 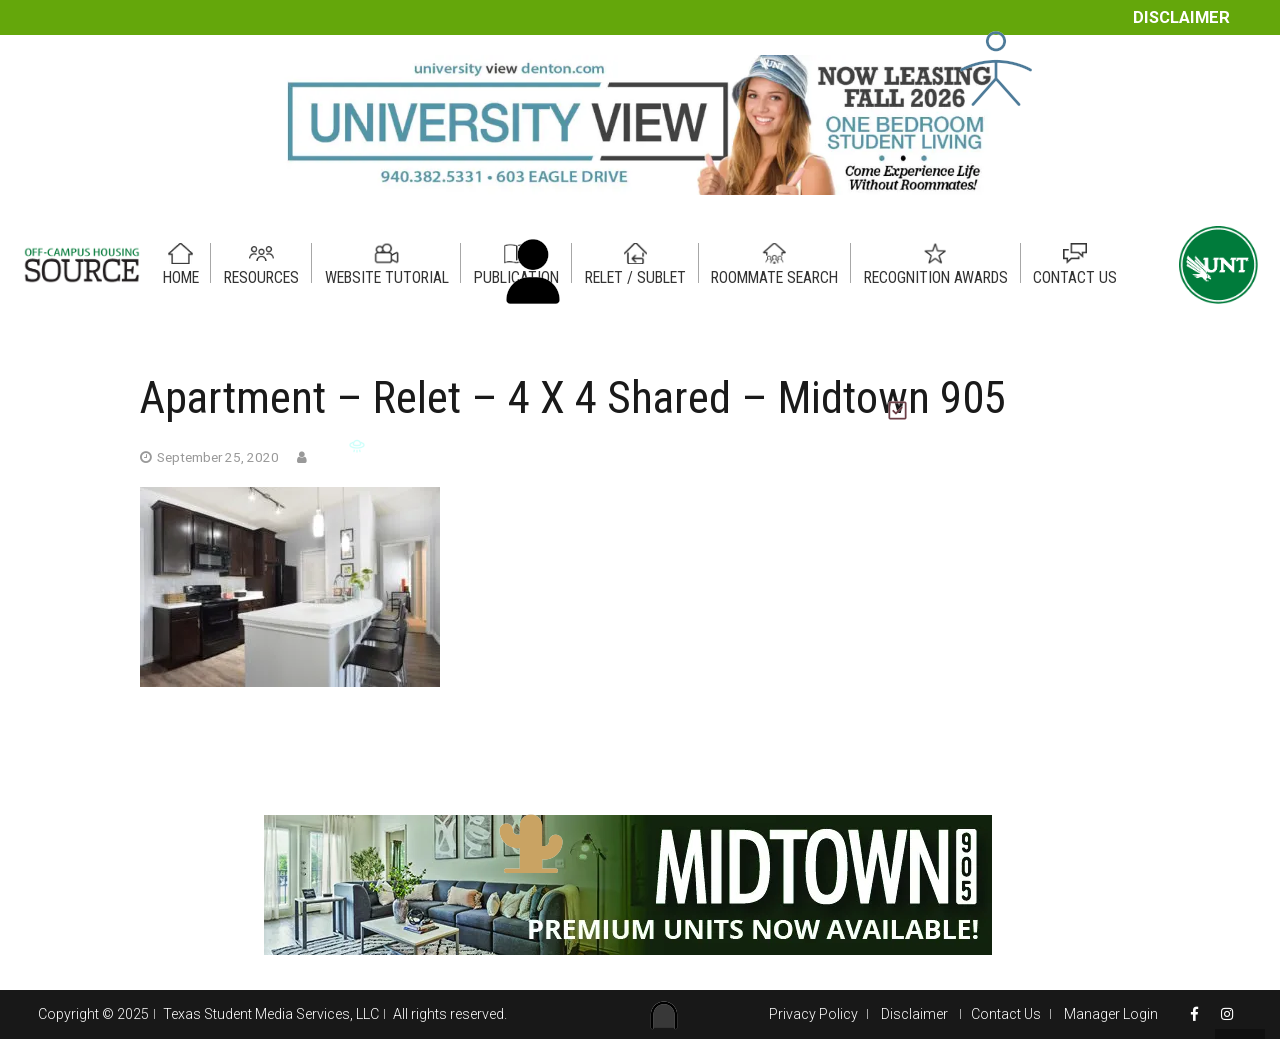 What do you see at coordinates (996, 70) in the screenshot?
I see `view user profile` at bounding box center [996, 70].